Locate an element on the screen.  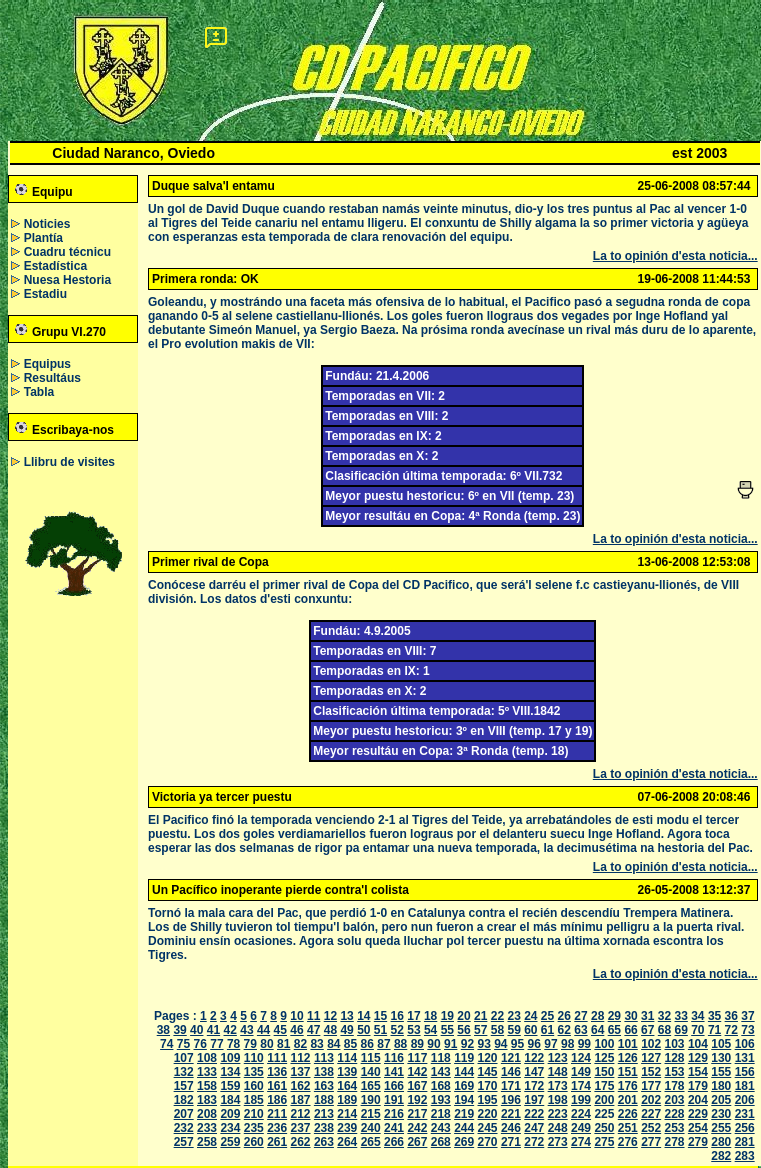
indicates restroom or bathroom location is located at coordinates (745, 489).